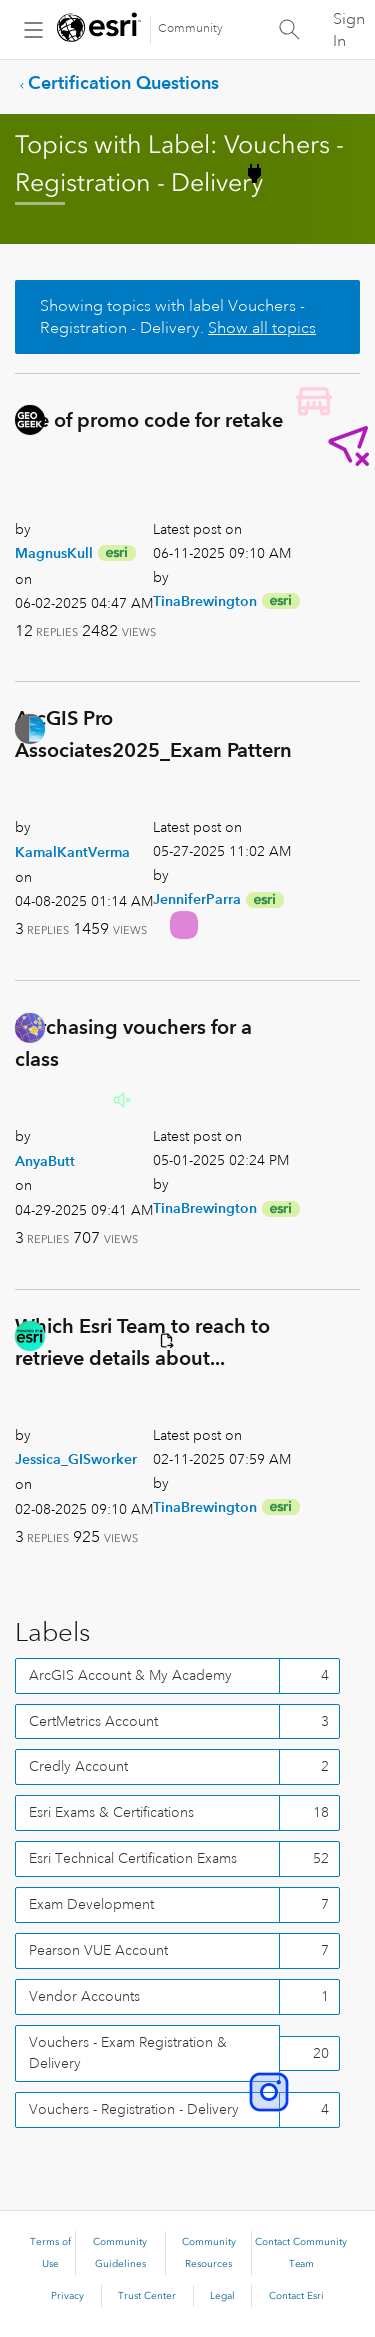  What do you see at coordinates (314, 402) in the screenshot?
I see `select off-road vehicle type` at bounding box center [314, 402].